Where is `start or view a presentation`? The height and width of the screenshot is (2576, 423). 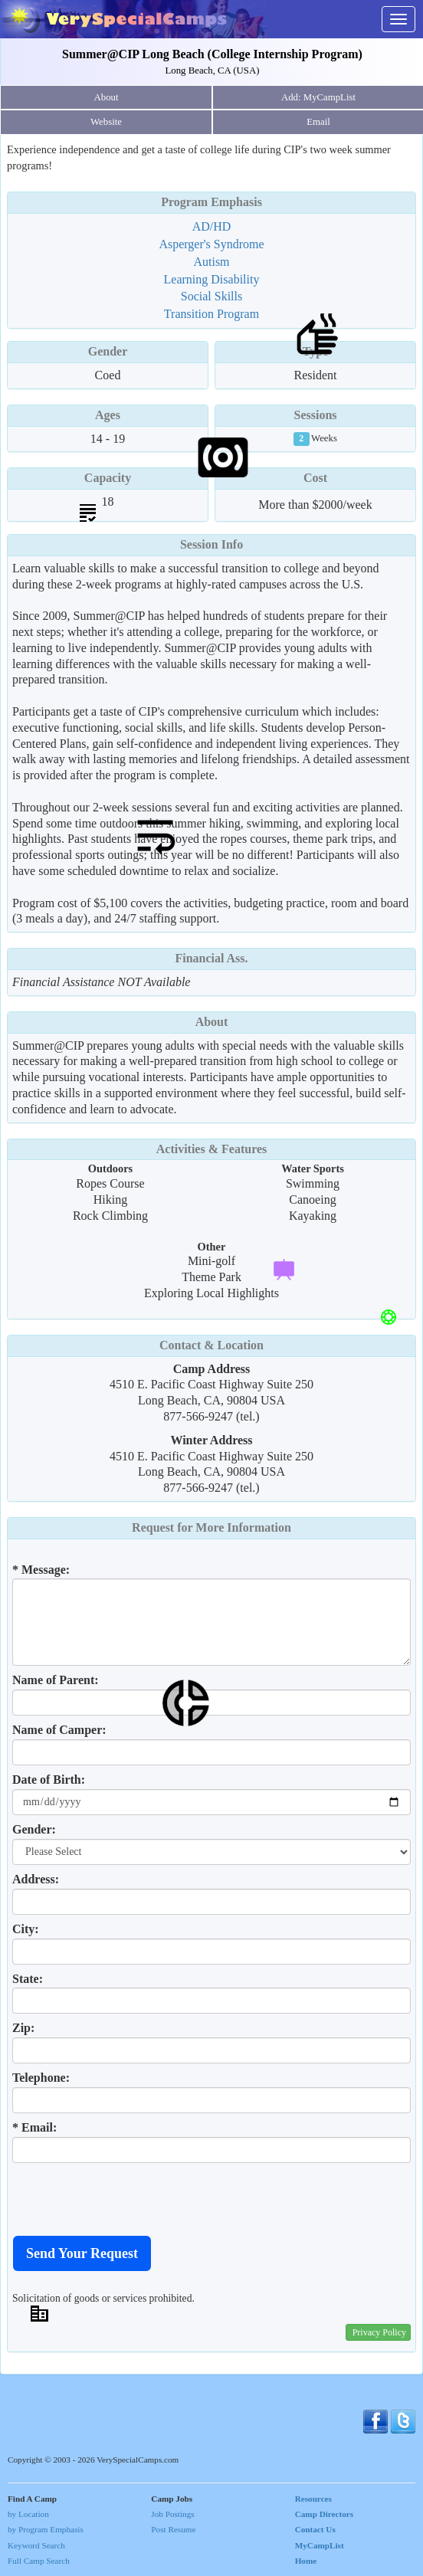
start or view a presentation is located at coordinates (284, 1270).